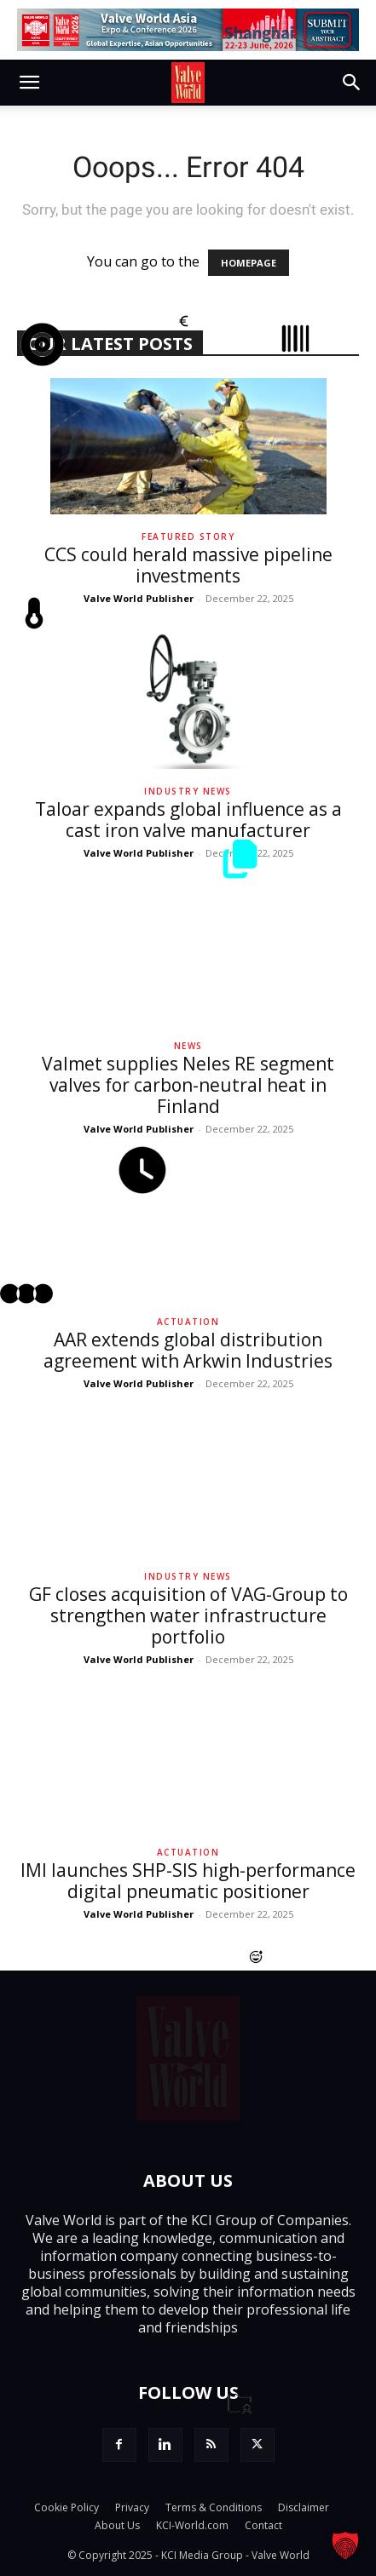  What do you see at coordinates (26, 1294) in the screenshot?
I see `open letterboxd app` at bounding box center [26, 1294].